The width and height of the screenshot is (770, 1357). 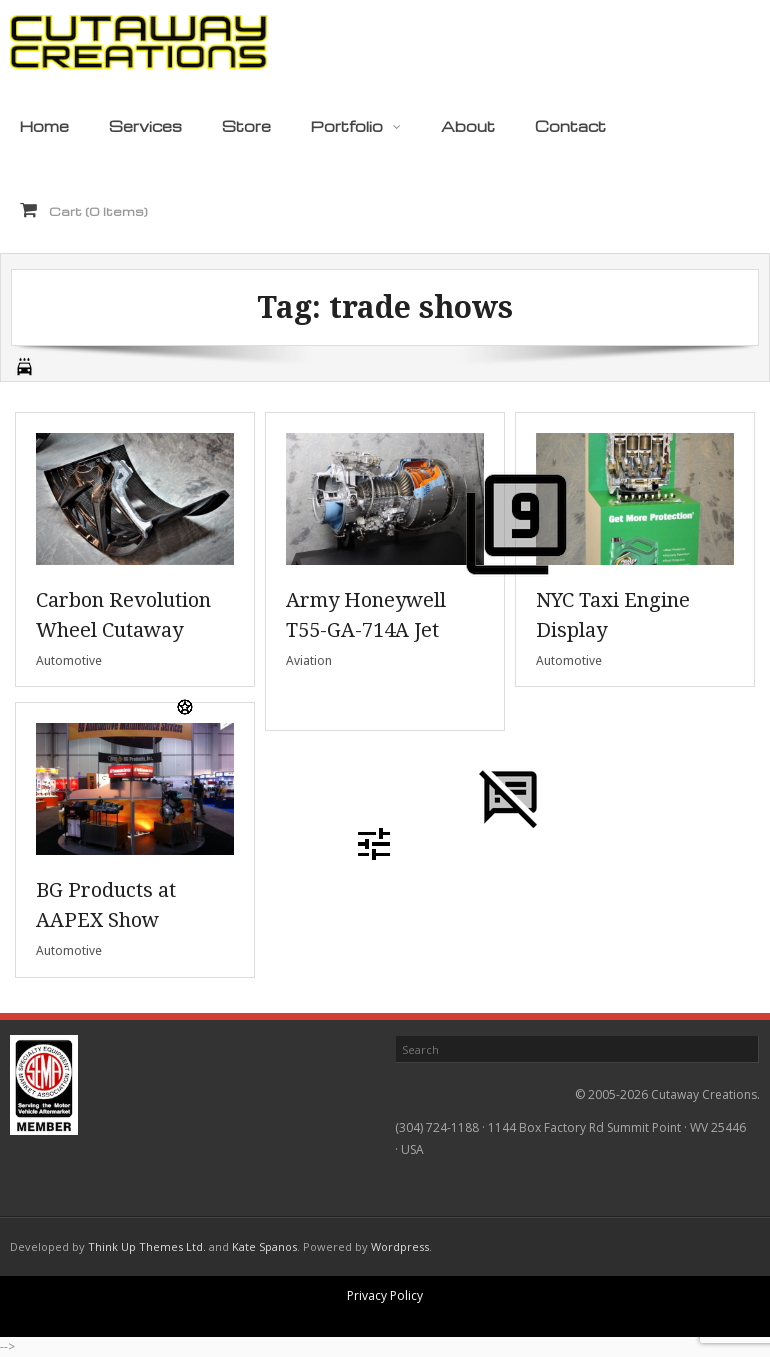 What do you see at coordinates (185, 707) in the screenshot?
I see `view favorites or starred items` at bounding box center [185, 707].